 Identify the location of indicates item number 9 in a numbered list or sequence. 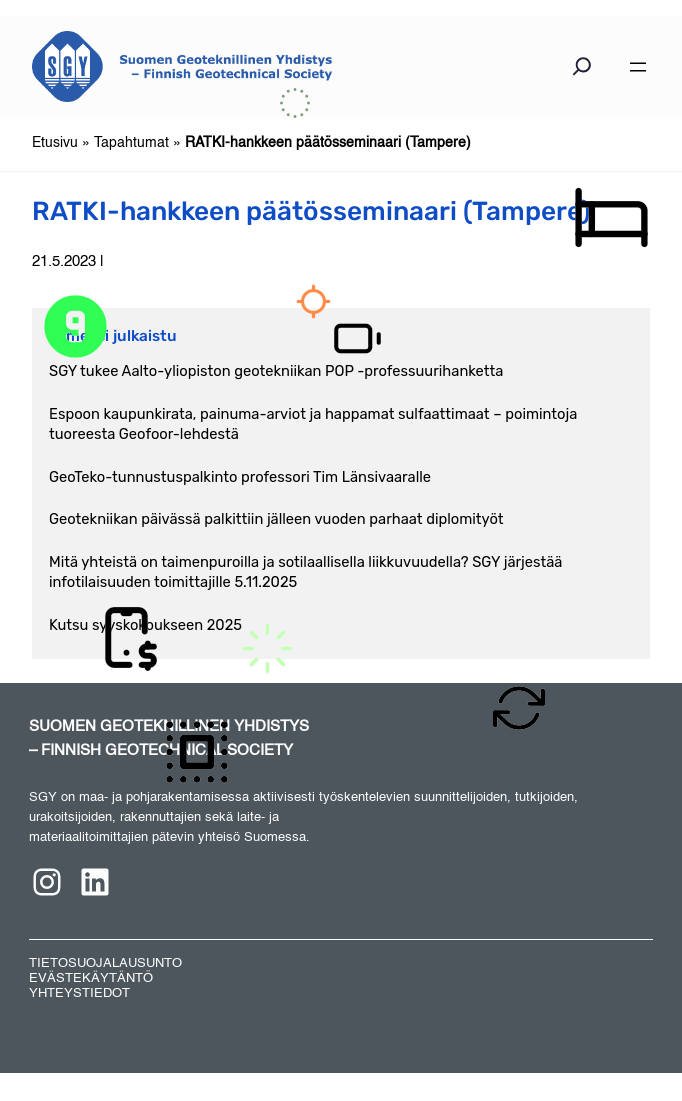
(75, 326).